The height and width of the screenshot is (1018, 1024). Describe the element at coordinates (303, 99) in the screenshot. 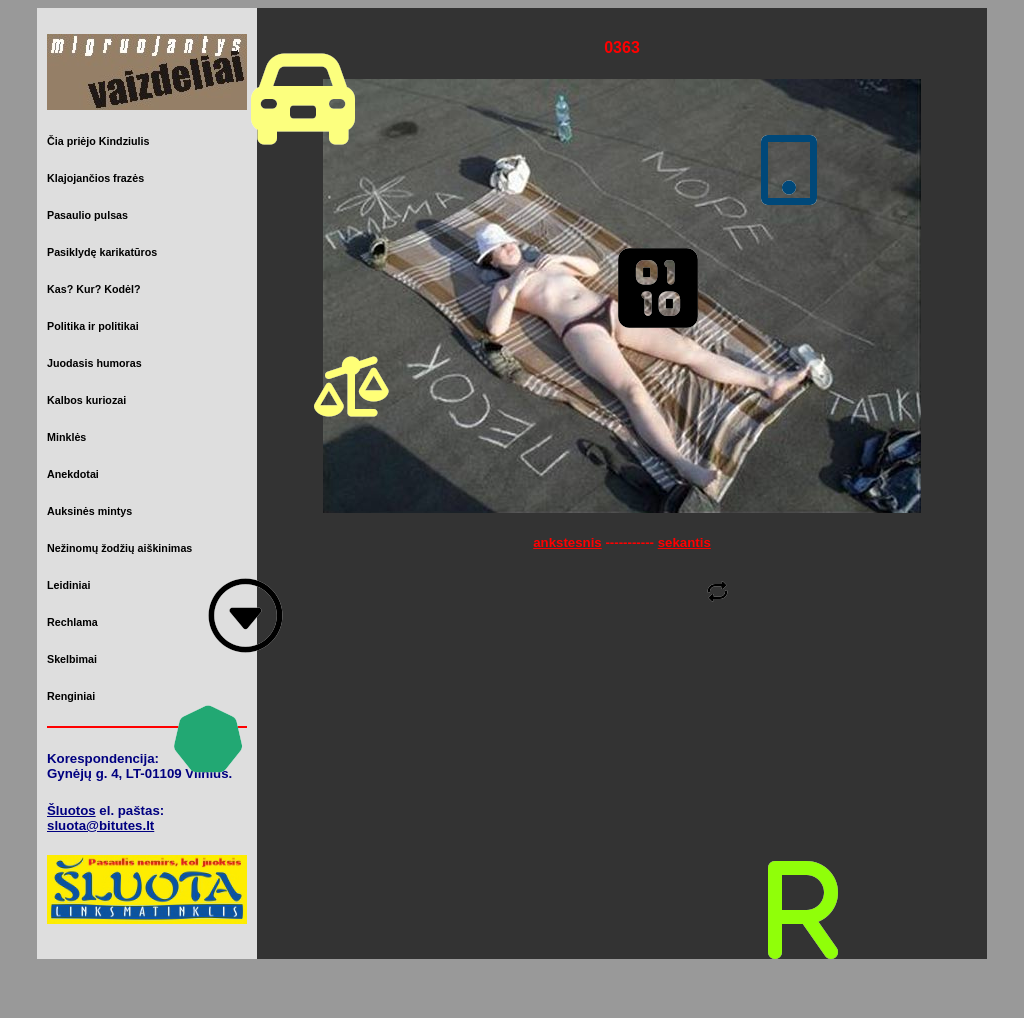

I see `view vehicle or car settings` at that location.